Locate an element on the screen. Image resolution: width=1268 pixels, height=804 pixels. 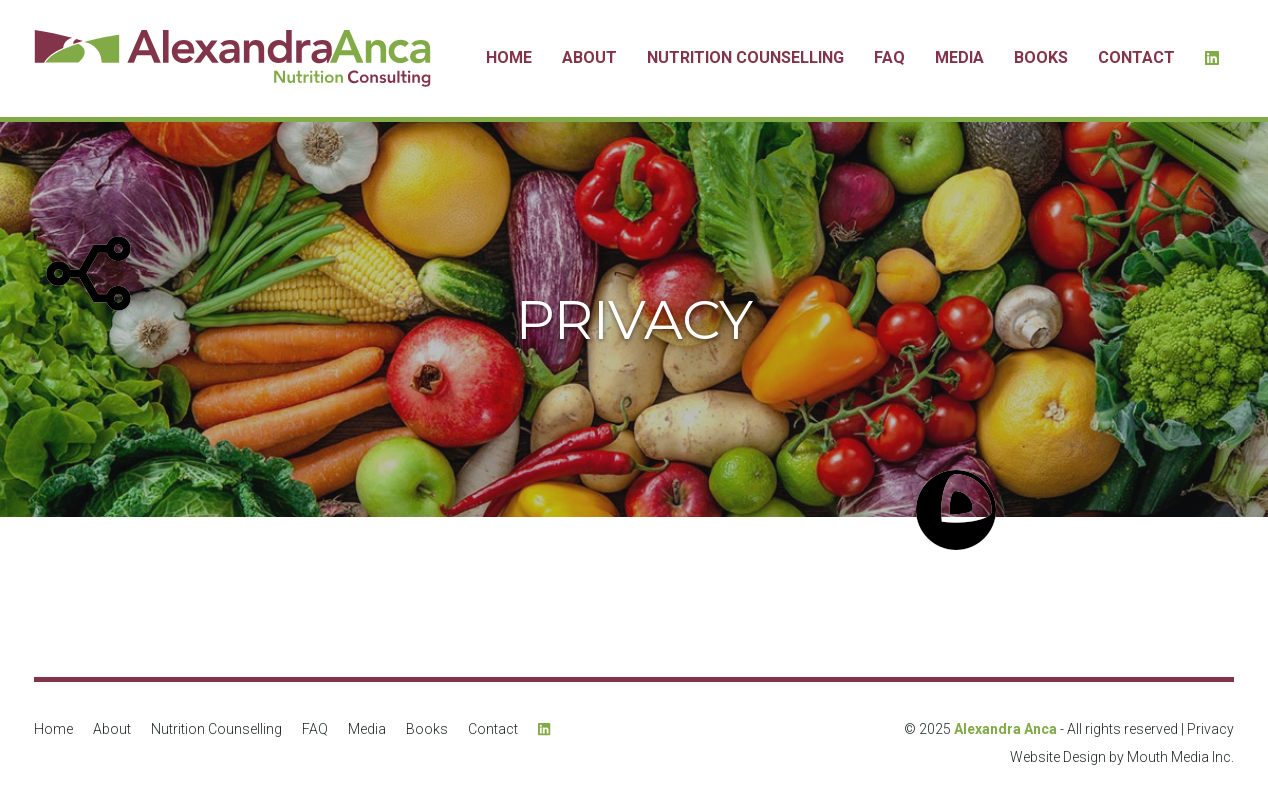
view your StackShare profile is located at coordinates (89, 273).